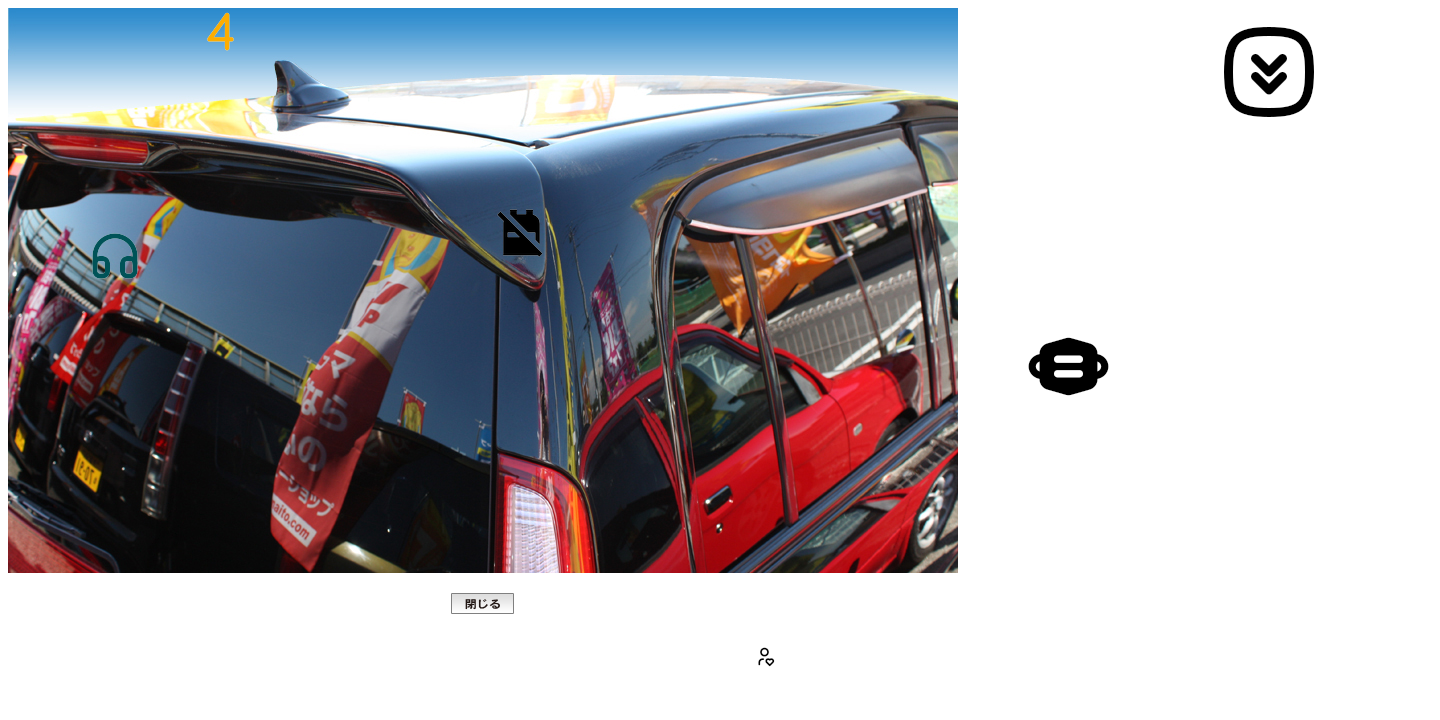 The image size is (1440, 720). I want to click on indicates step 4 in a multi-step process, so click(220, 30).